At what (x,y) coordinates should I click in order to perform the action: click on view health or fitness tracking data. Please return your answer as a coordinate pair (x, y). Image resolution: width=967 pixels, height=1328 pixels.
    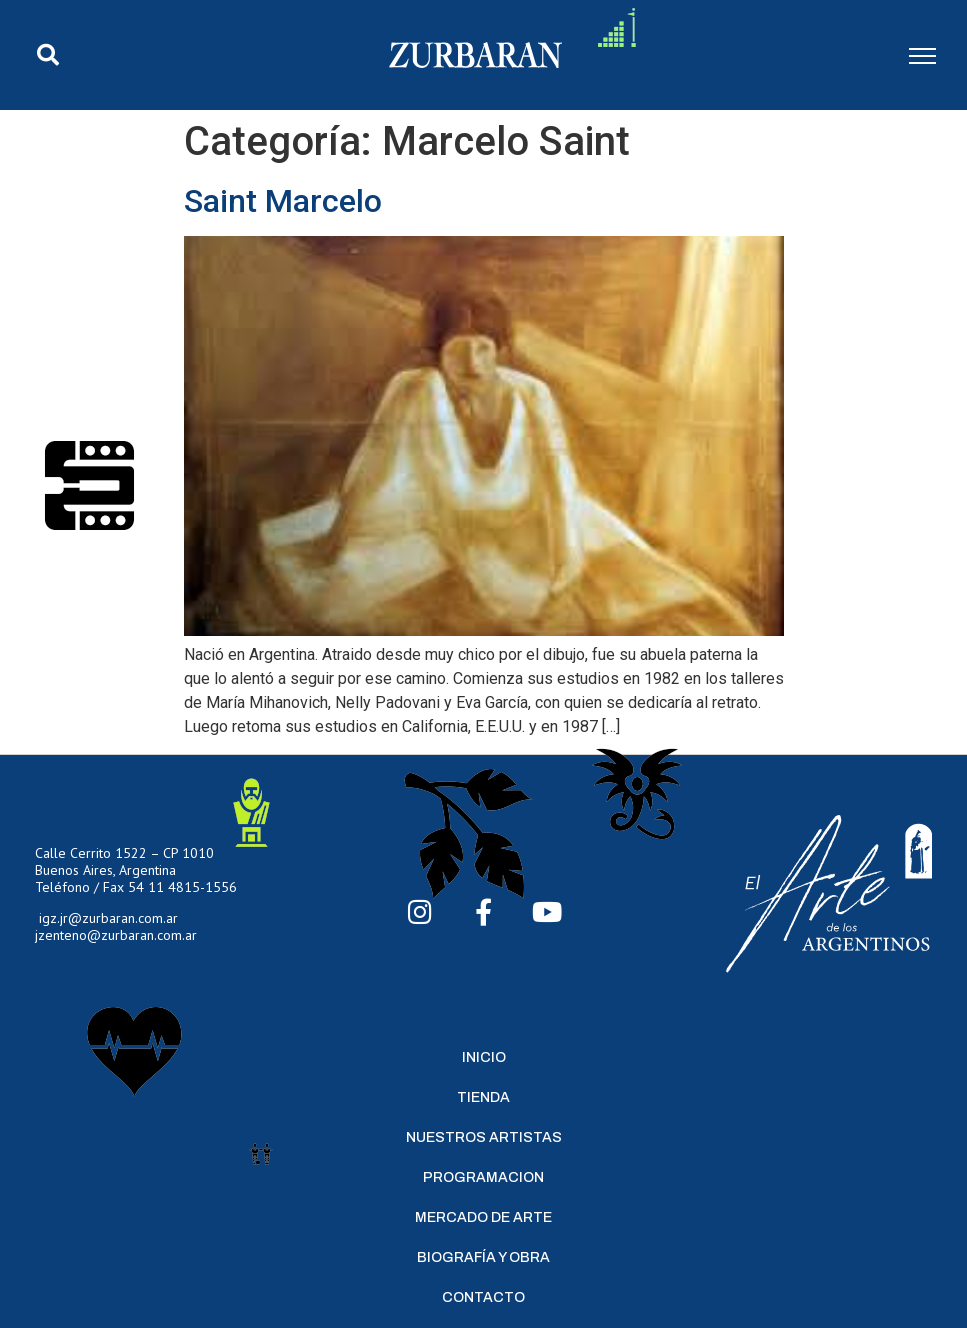
    Looking at the image, I should click on (134, 1052).